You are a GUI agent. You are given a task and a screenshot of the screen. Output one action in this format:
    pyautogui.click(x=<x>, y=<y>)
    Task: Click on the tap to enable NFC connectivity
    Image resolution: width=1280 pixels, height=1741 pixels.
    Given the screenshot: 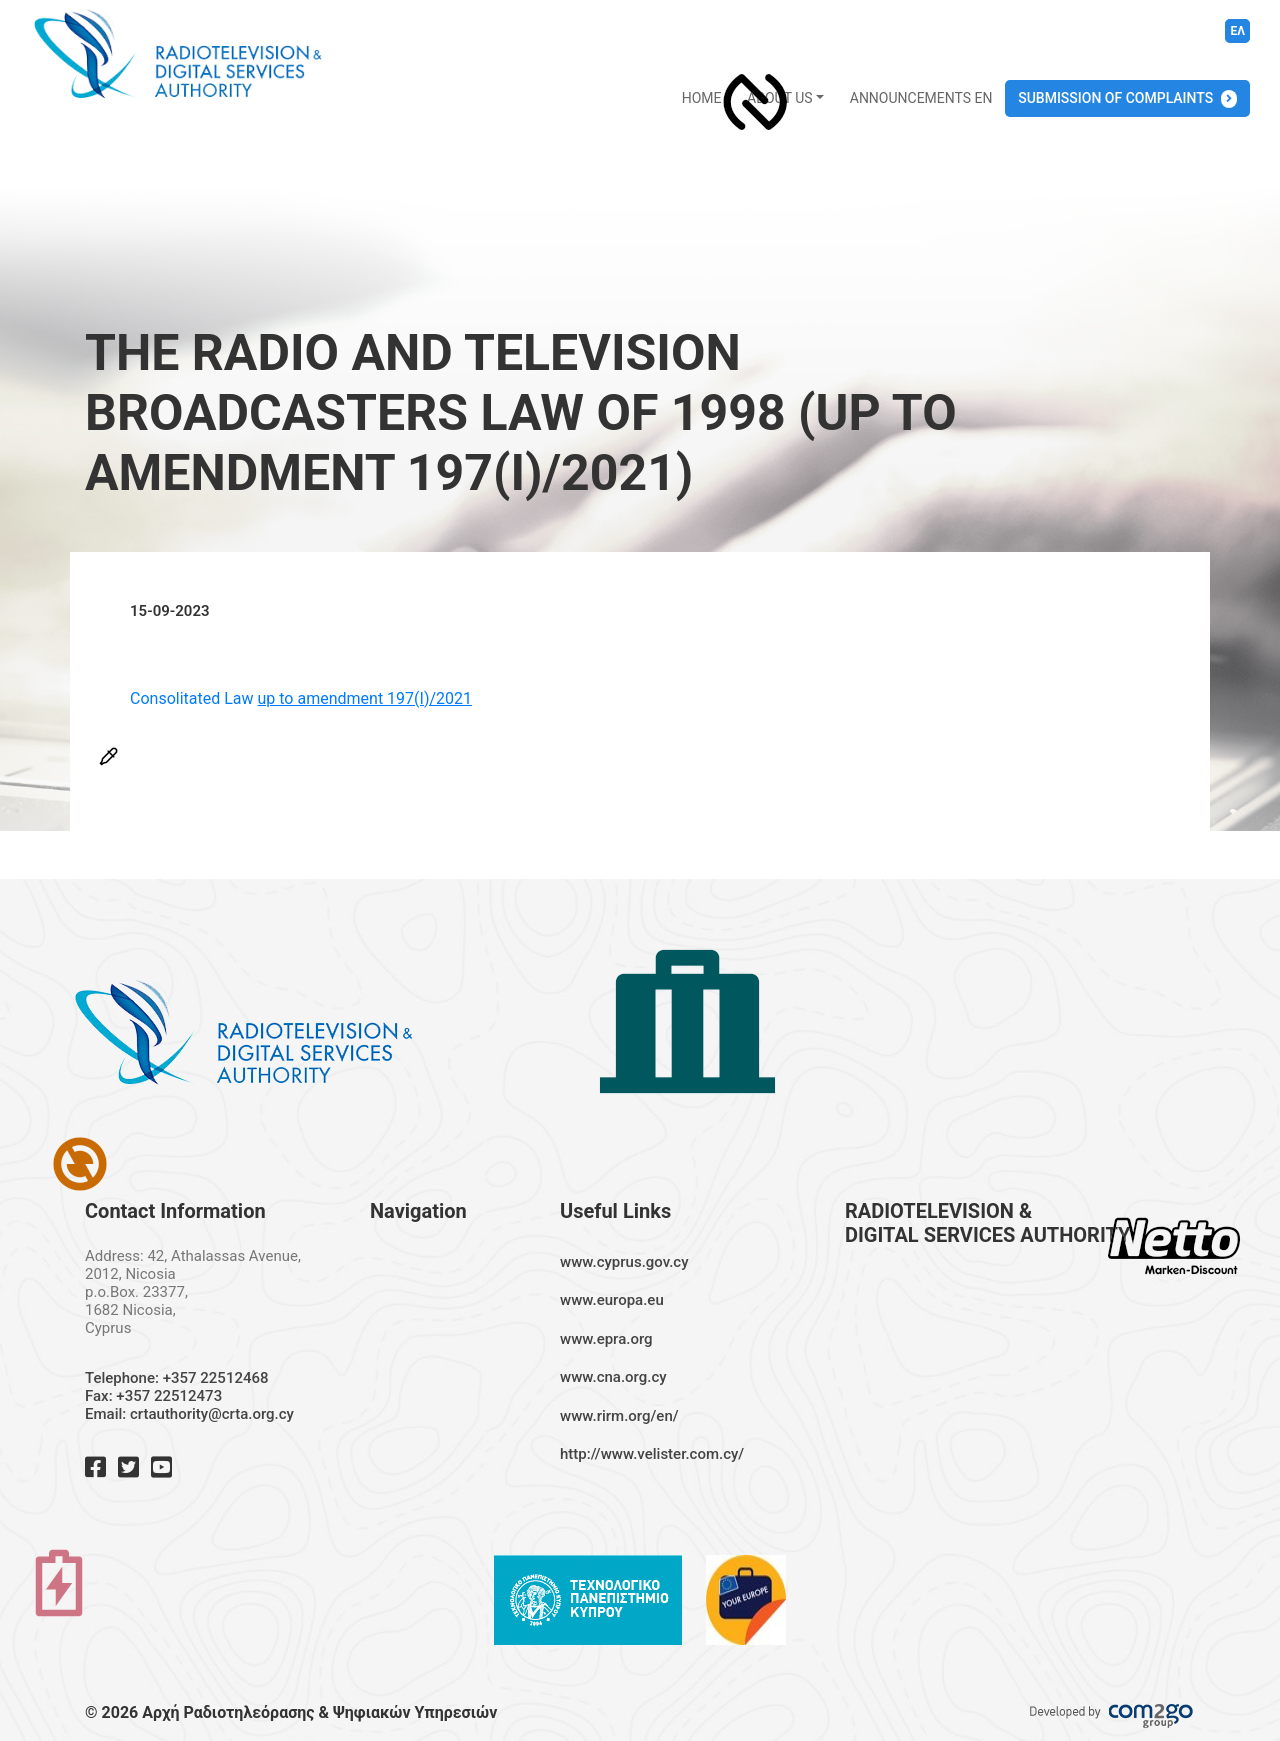 What is the action you would take?
    pyautogui.click(x=755, y=102)
    